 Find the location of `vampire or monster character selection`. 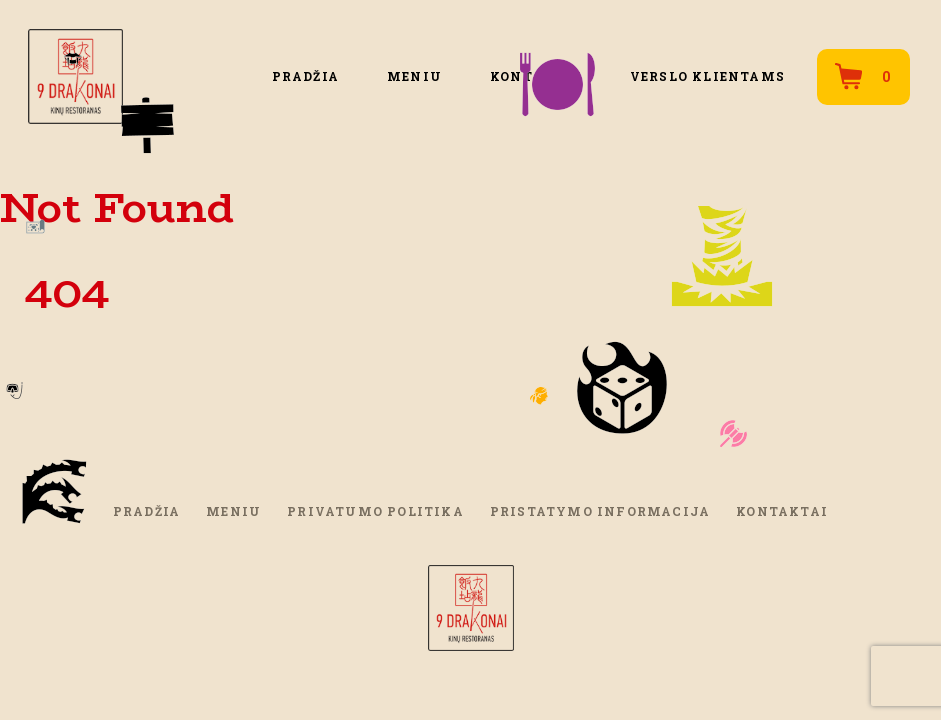

vampire or monster character selection is located at coordinates (73, 59).